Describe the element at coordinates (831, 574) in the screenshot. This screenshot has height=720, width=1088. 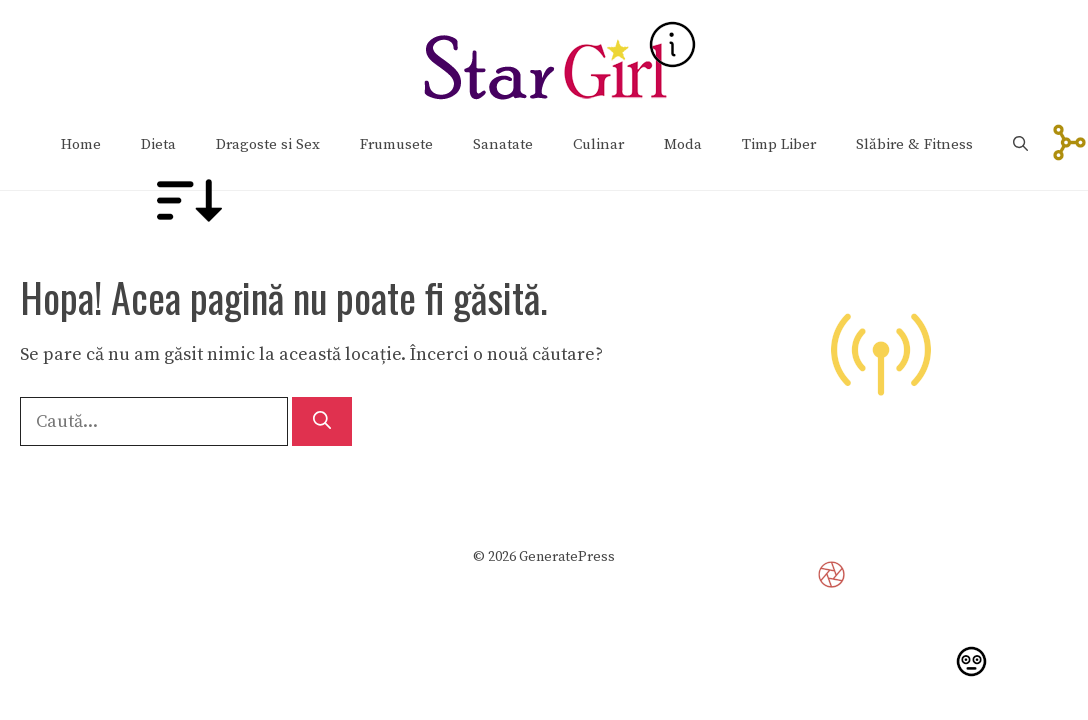
I see `open camera settings` at that location.